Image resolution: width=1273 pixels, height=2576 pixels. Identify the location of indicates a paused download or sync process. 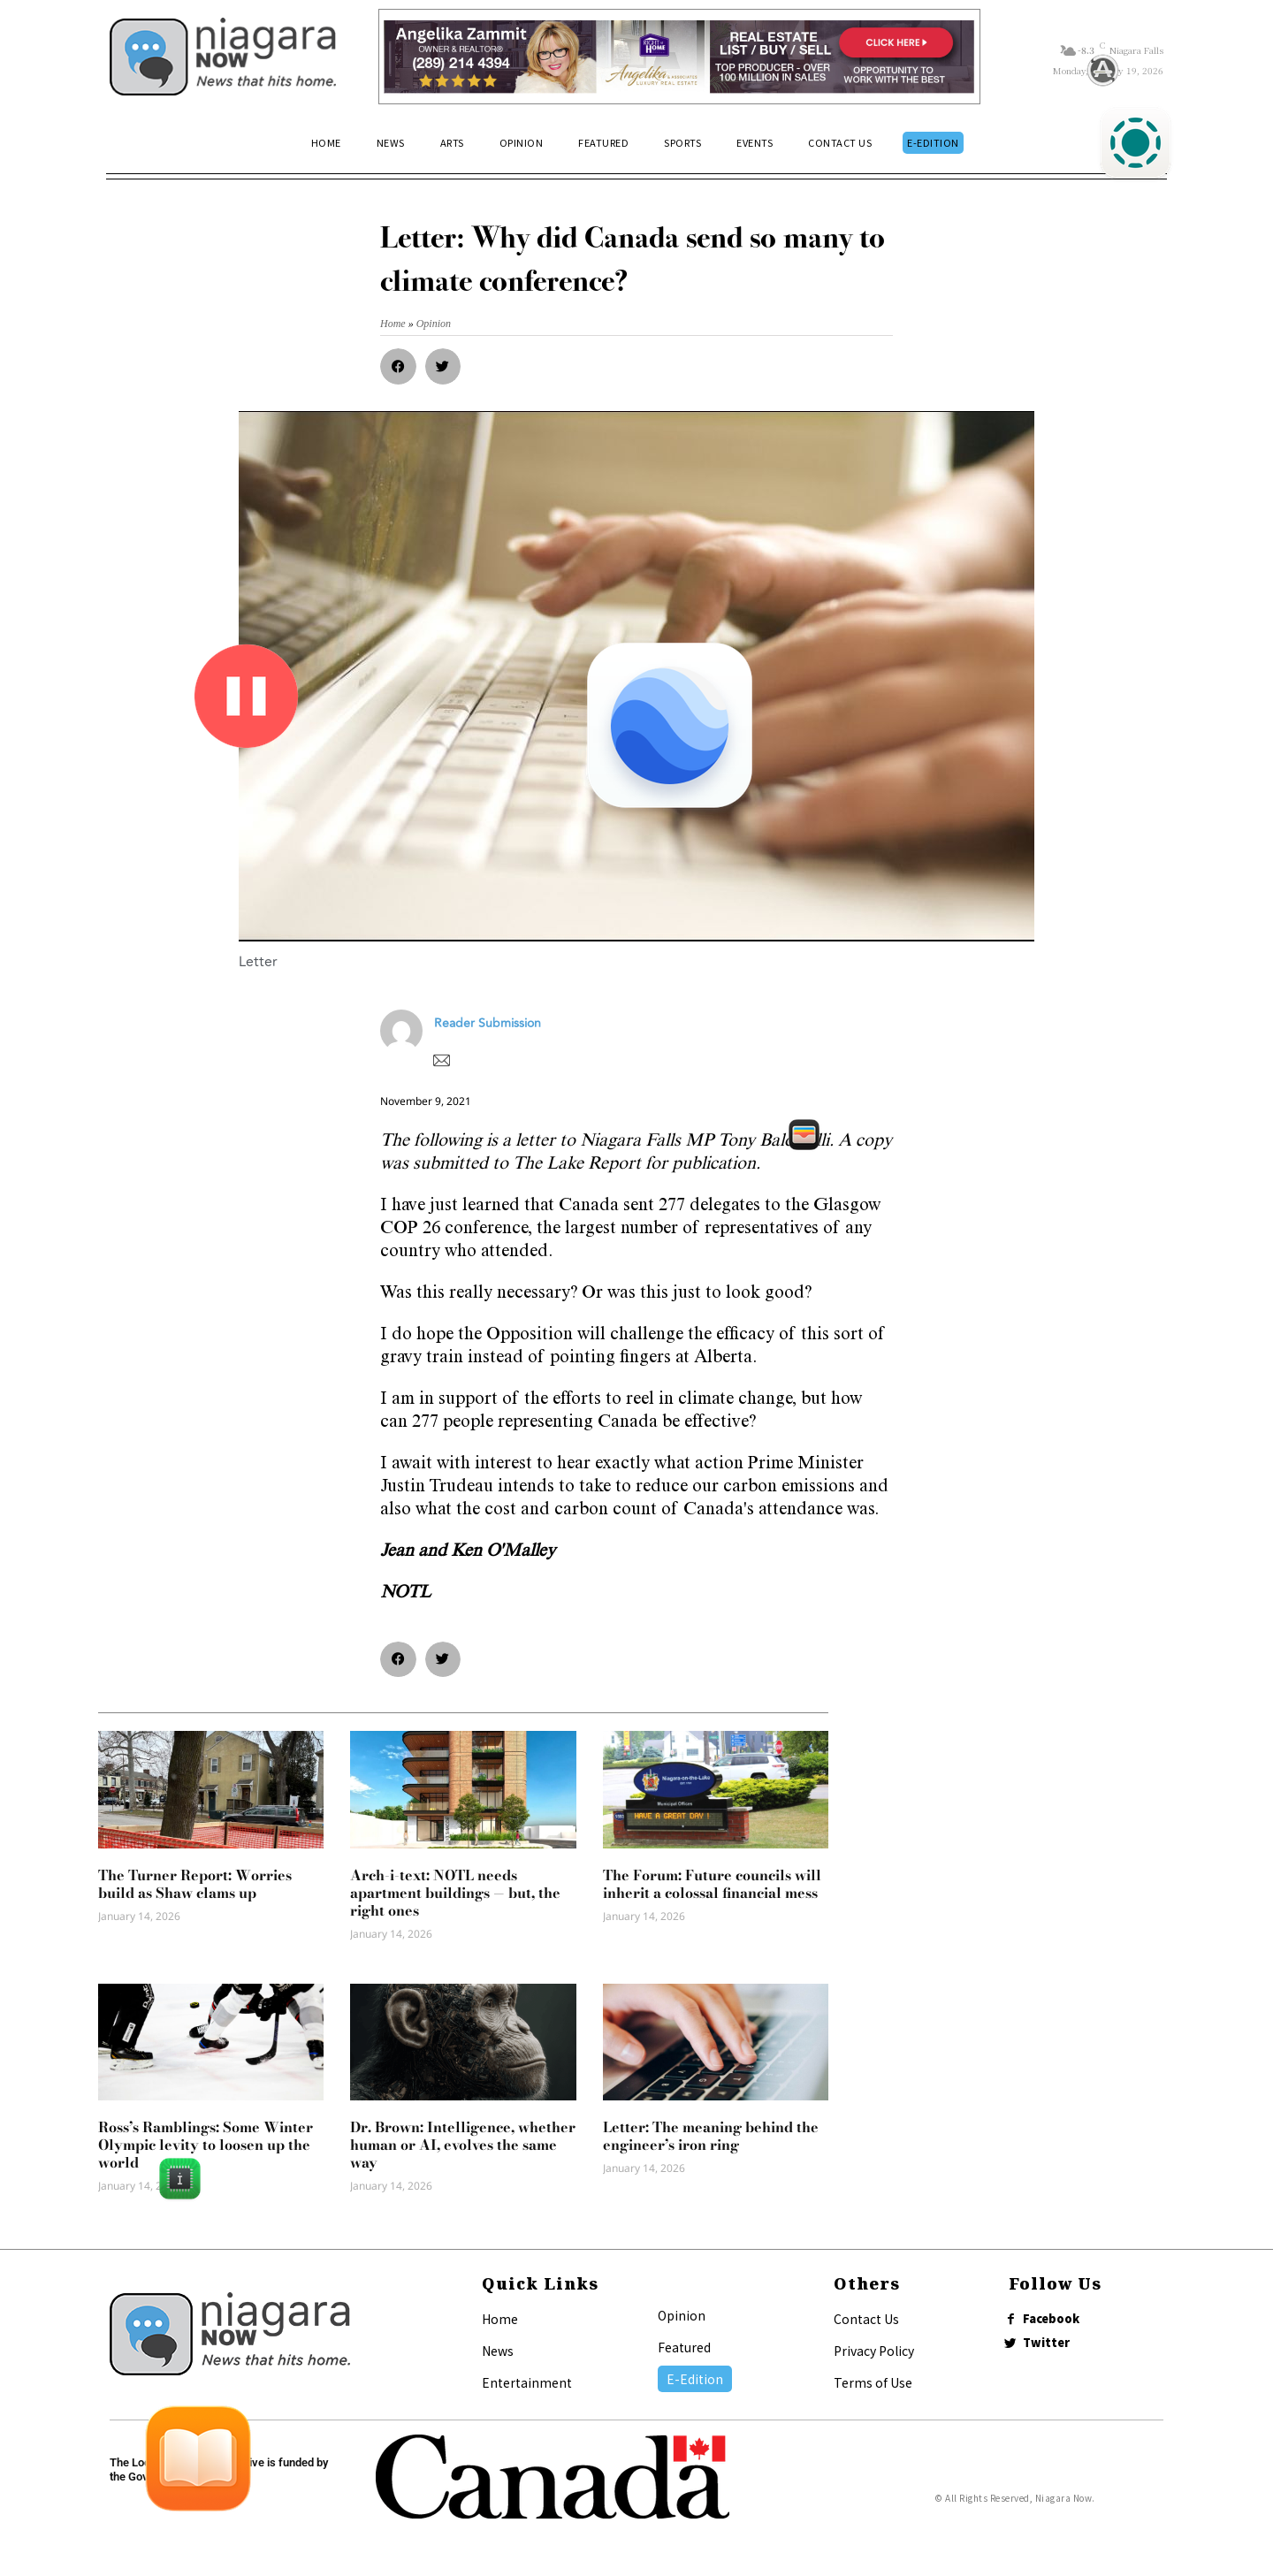
(246, 696).